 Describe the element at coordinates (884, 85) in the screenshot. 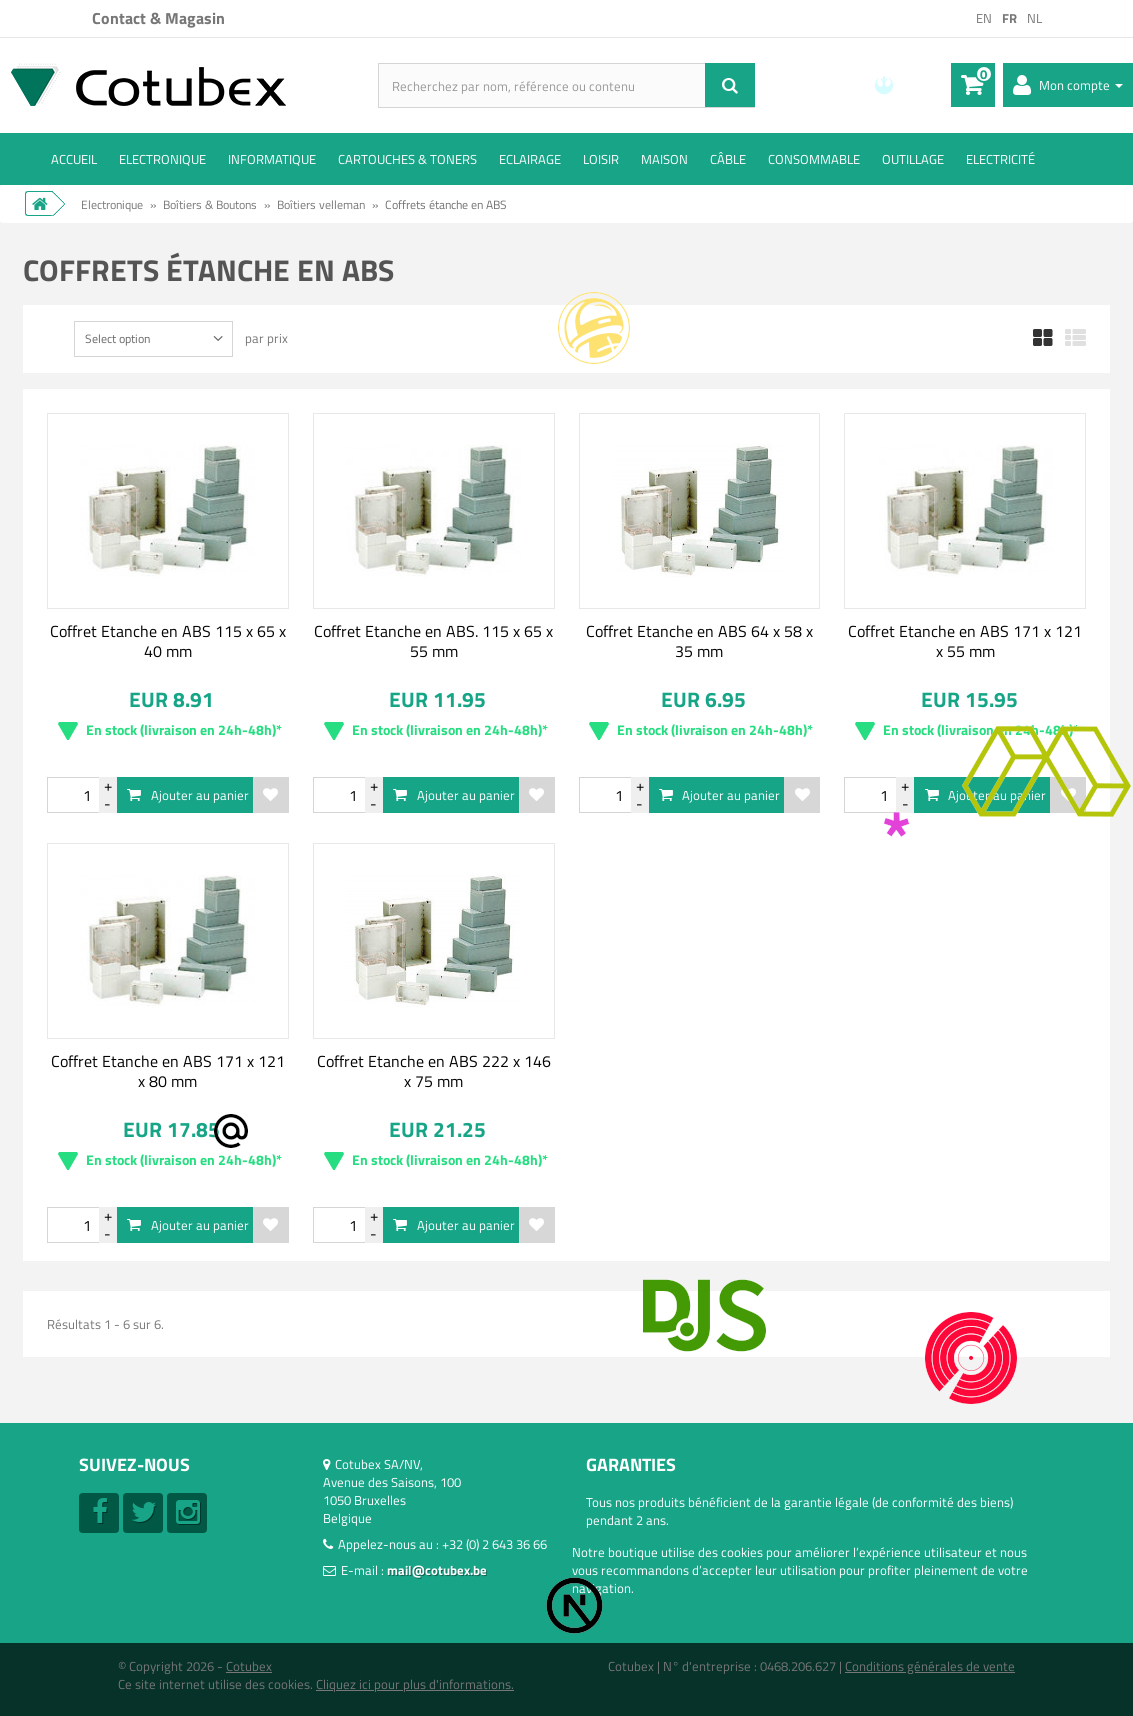

I see `Star Wars Rebel Alliance logo` at that location.